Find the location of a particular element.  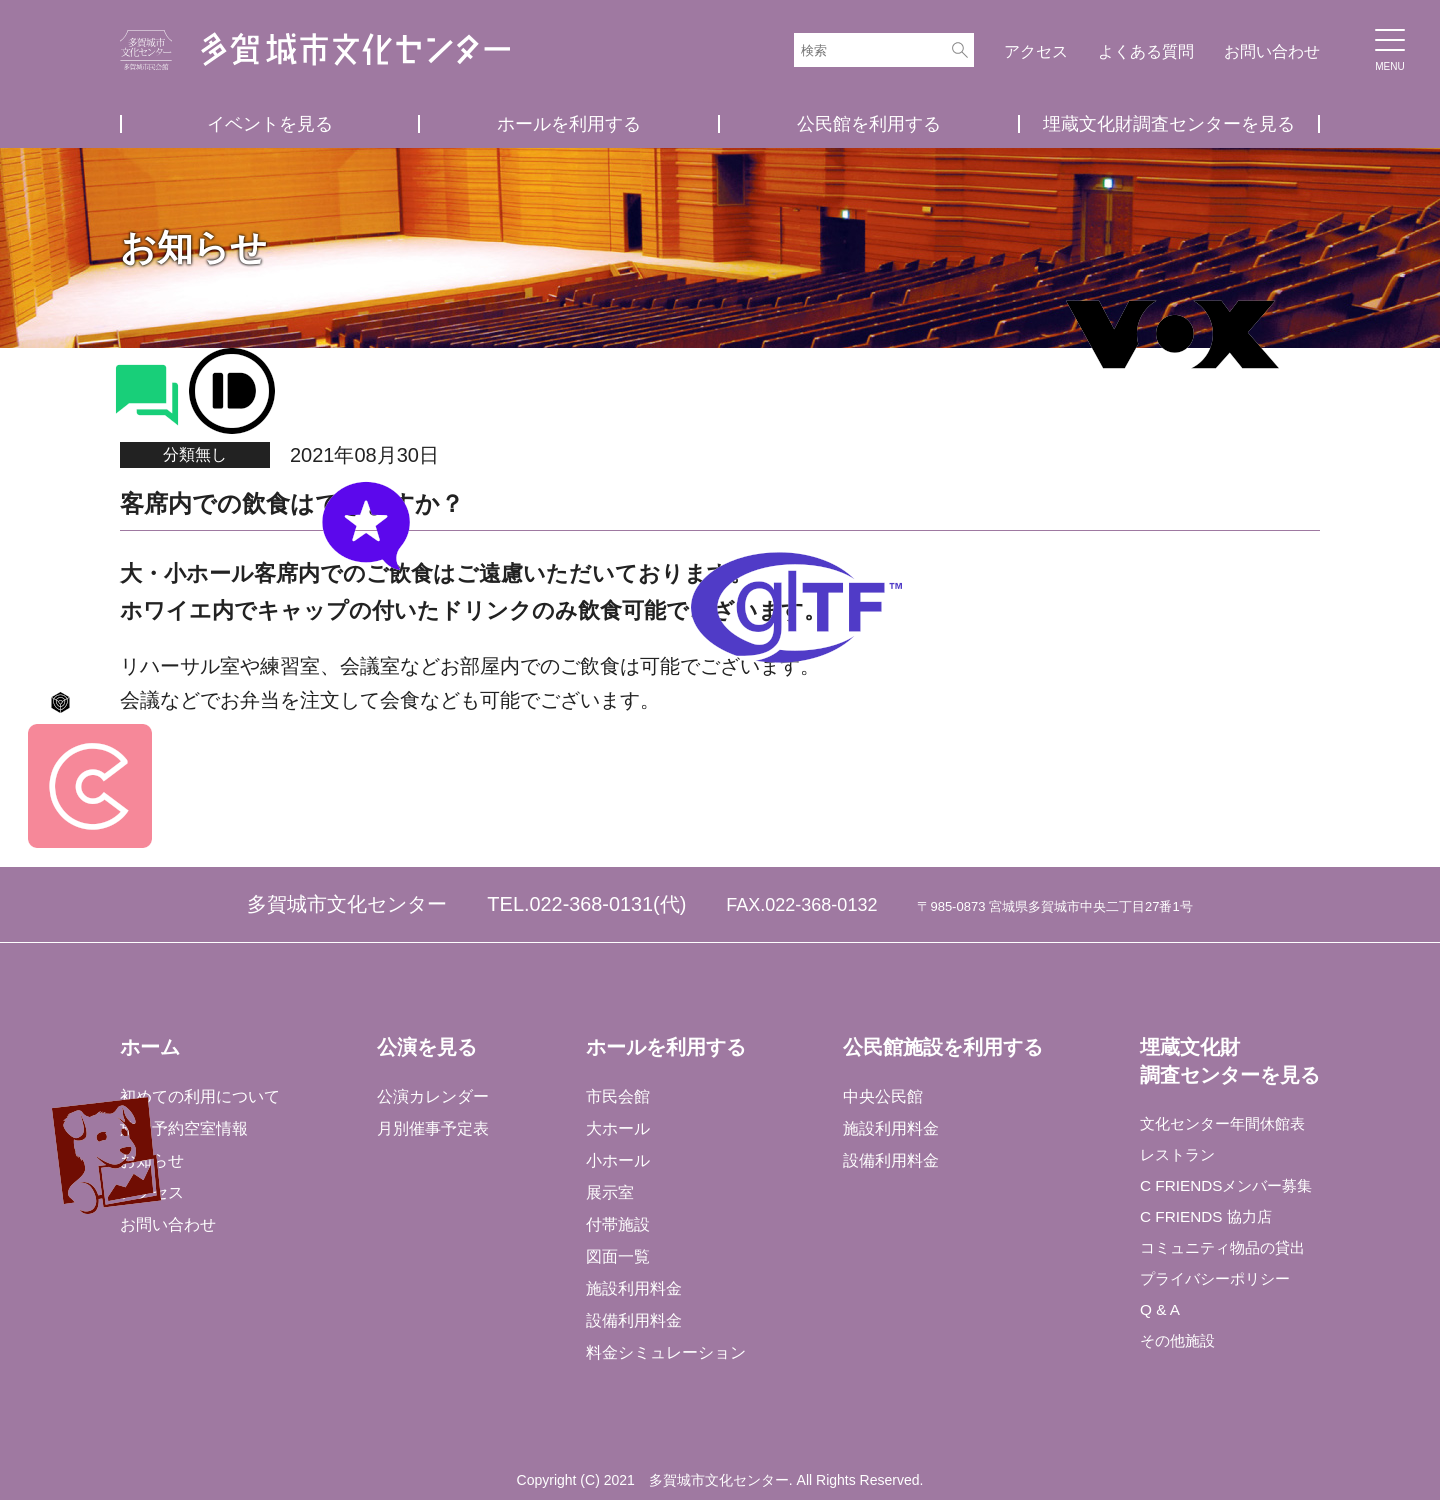

vox media logo is located at coordinates (1172, 334).